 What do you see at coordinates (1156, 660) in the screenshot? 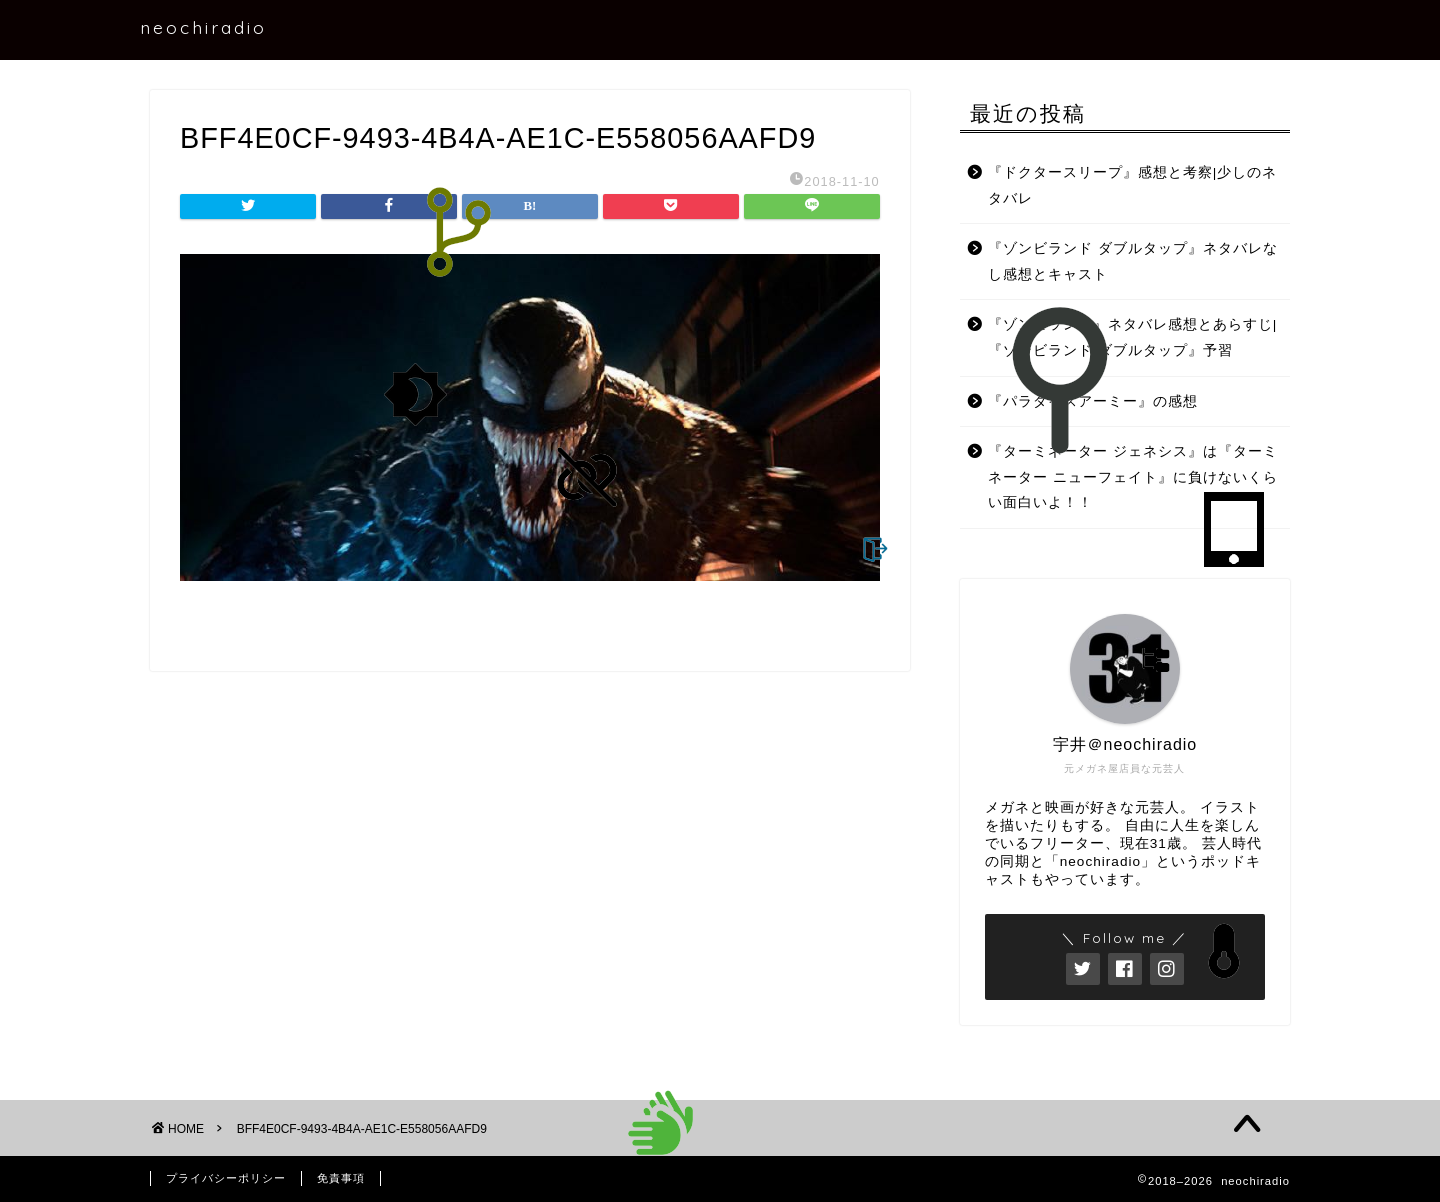
I see `browse folder hierarchy` at bounding box center [1156, 660].